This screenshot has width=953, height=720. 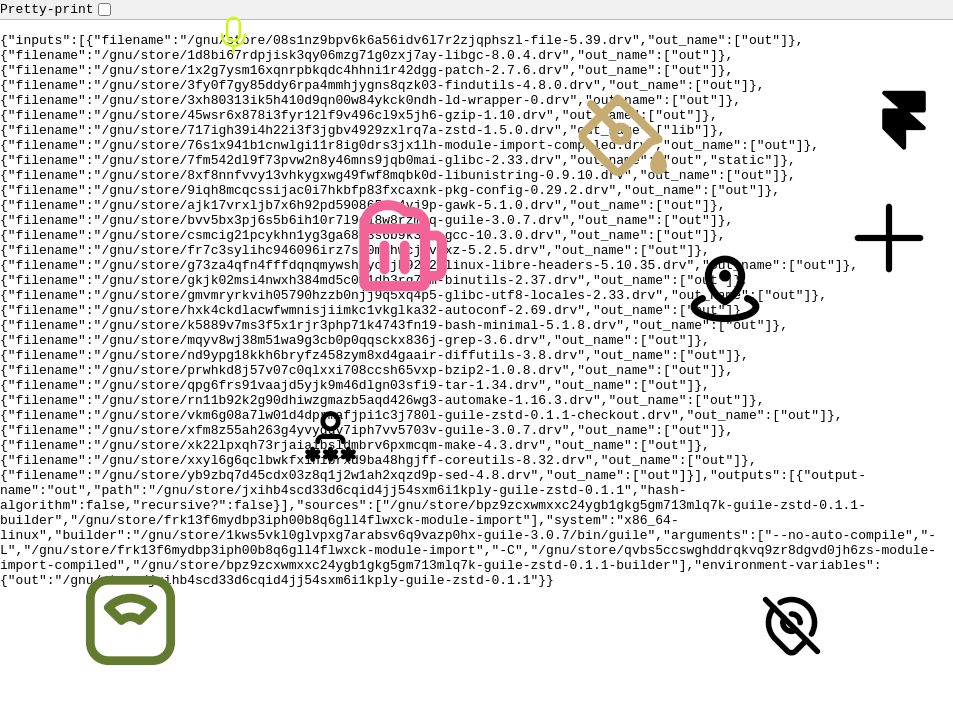 I want to click on add a new item, so click(x=889, y=238).